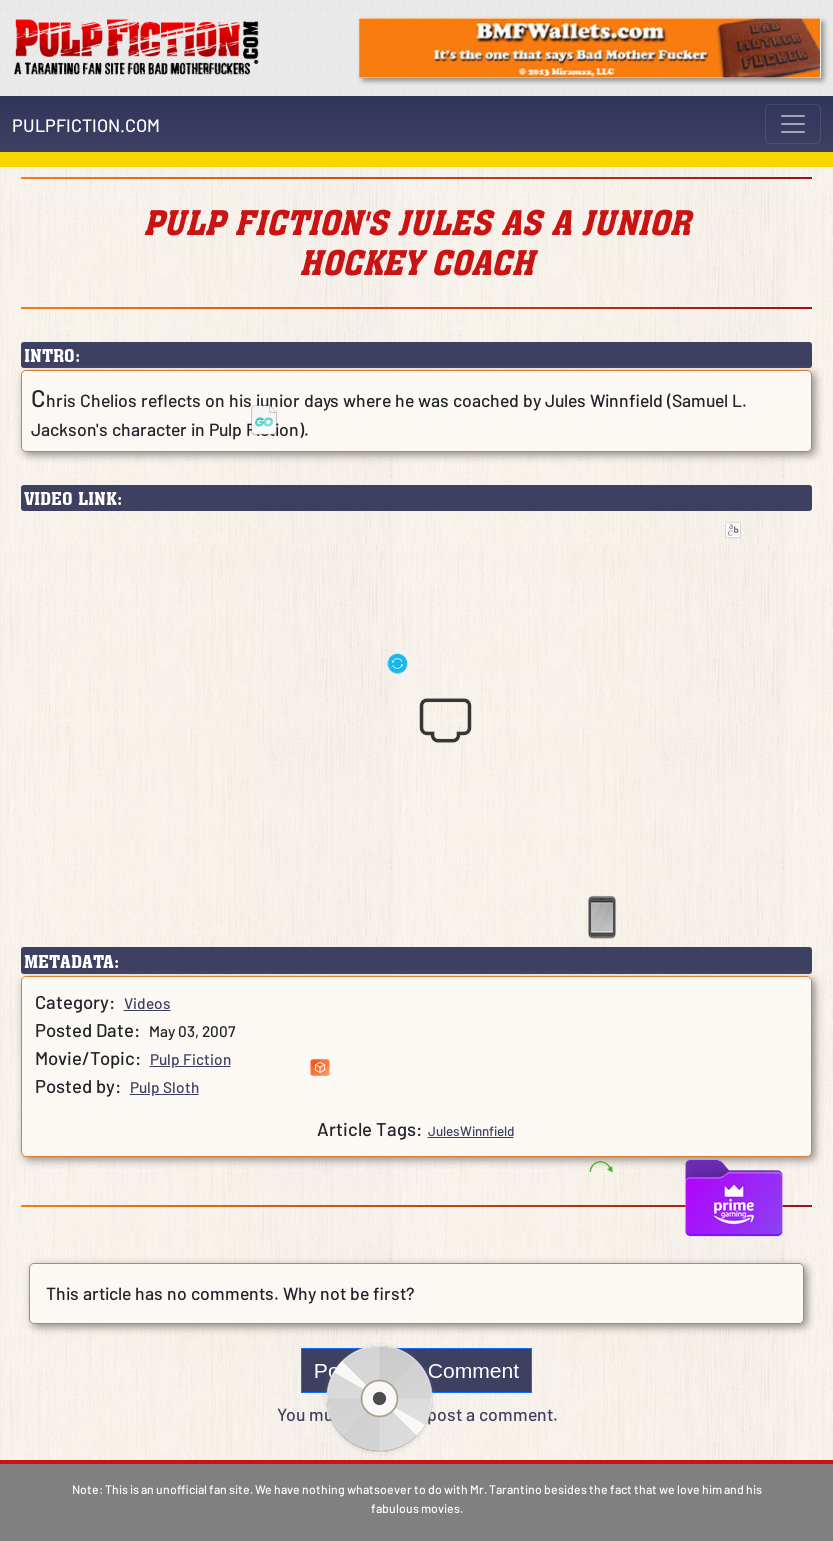 Image resolution: width=833 pixels, height=1541 pixels. What do you see at coordinates (397, 663) in the screenshot?
I see `file is currently syncing with shared folder` at bounding box center [397, 663].